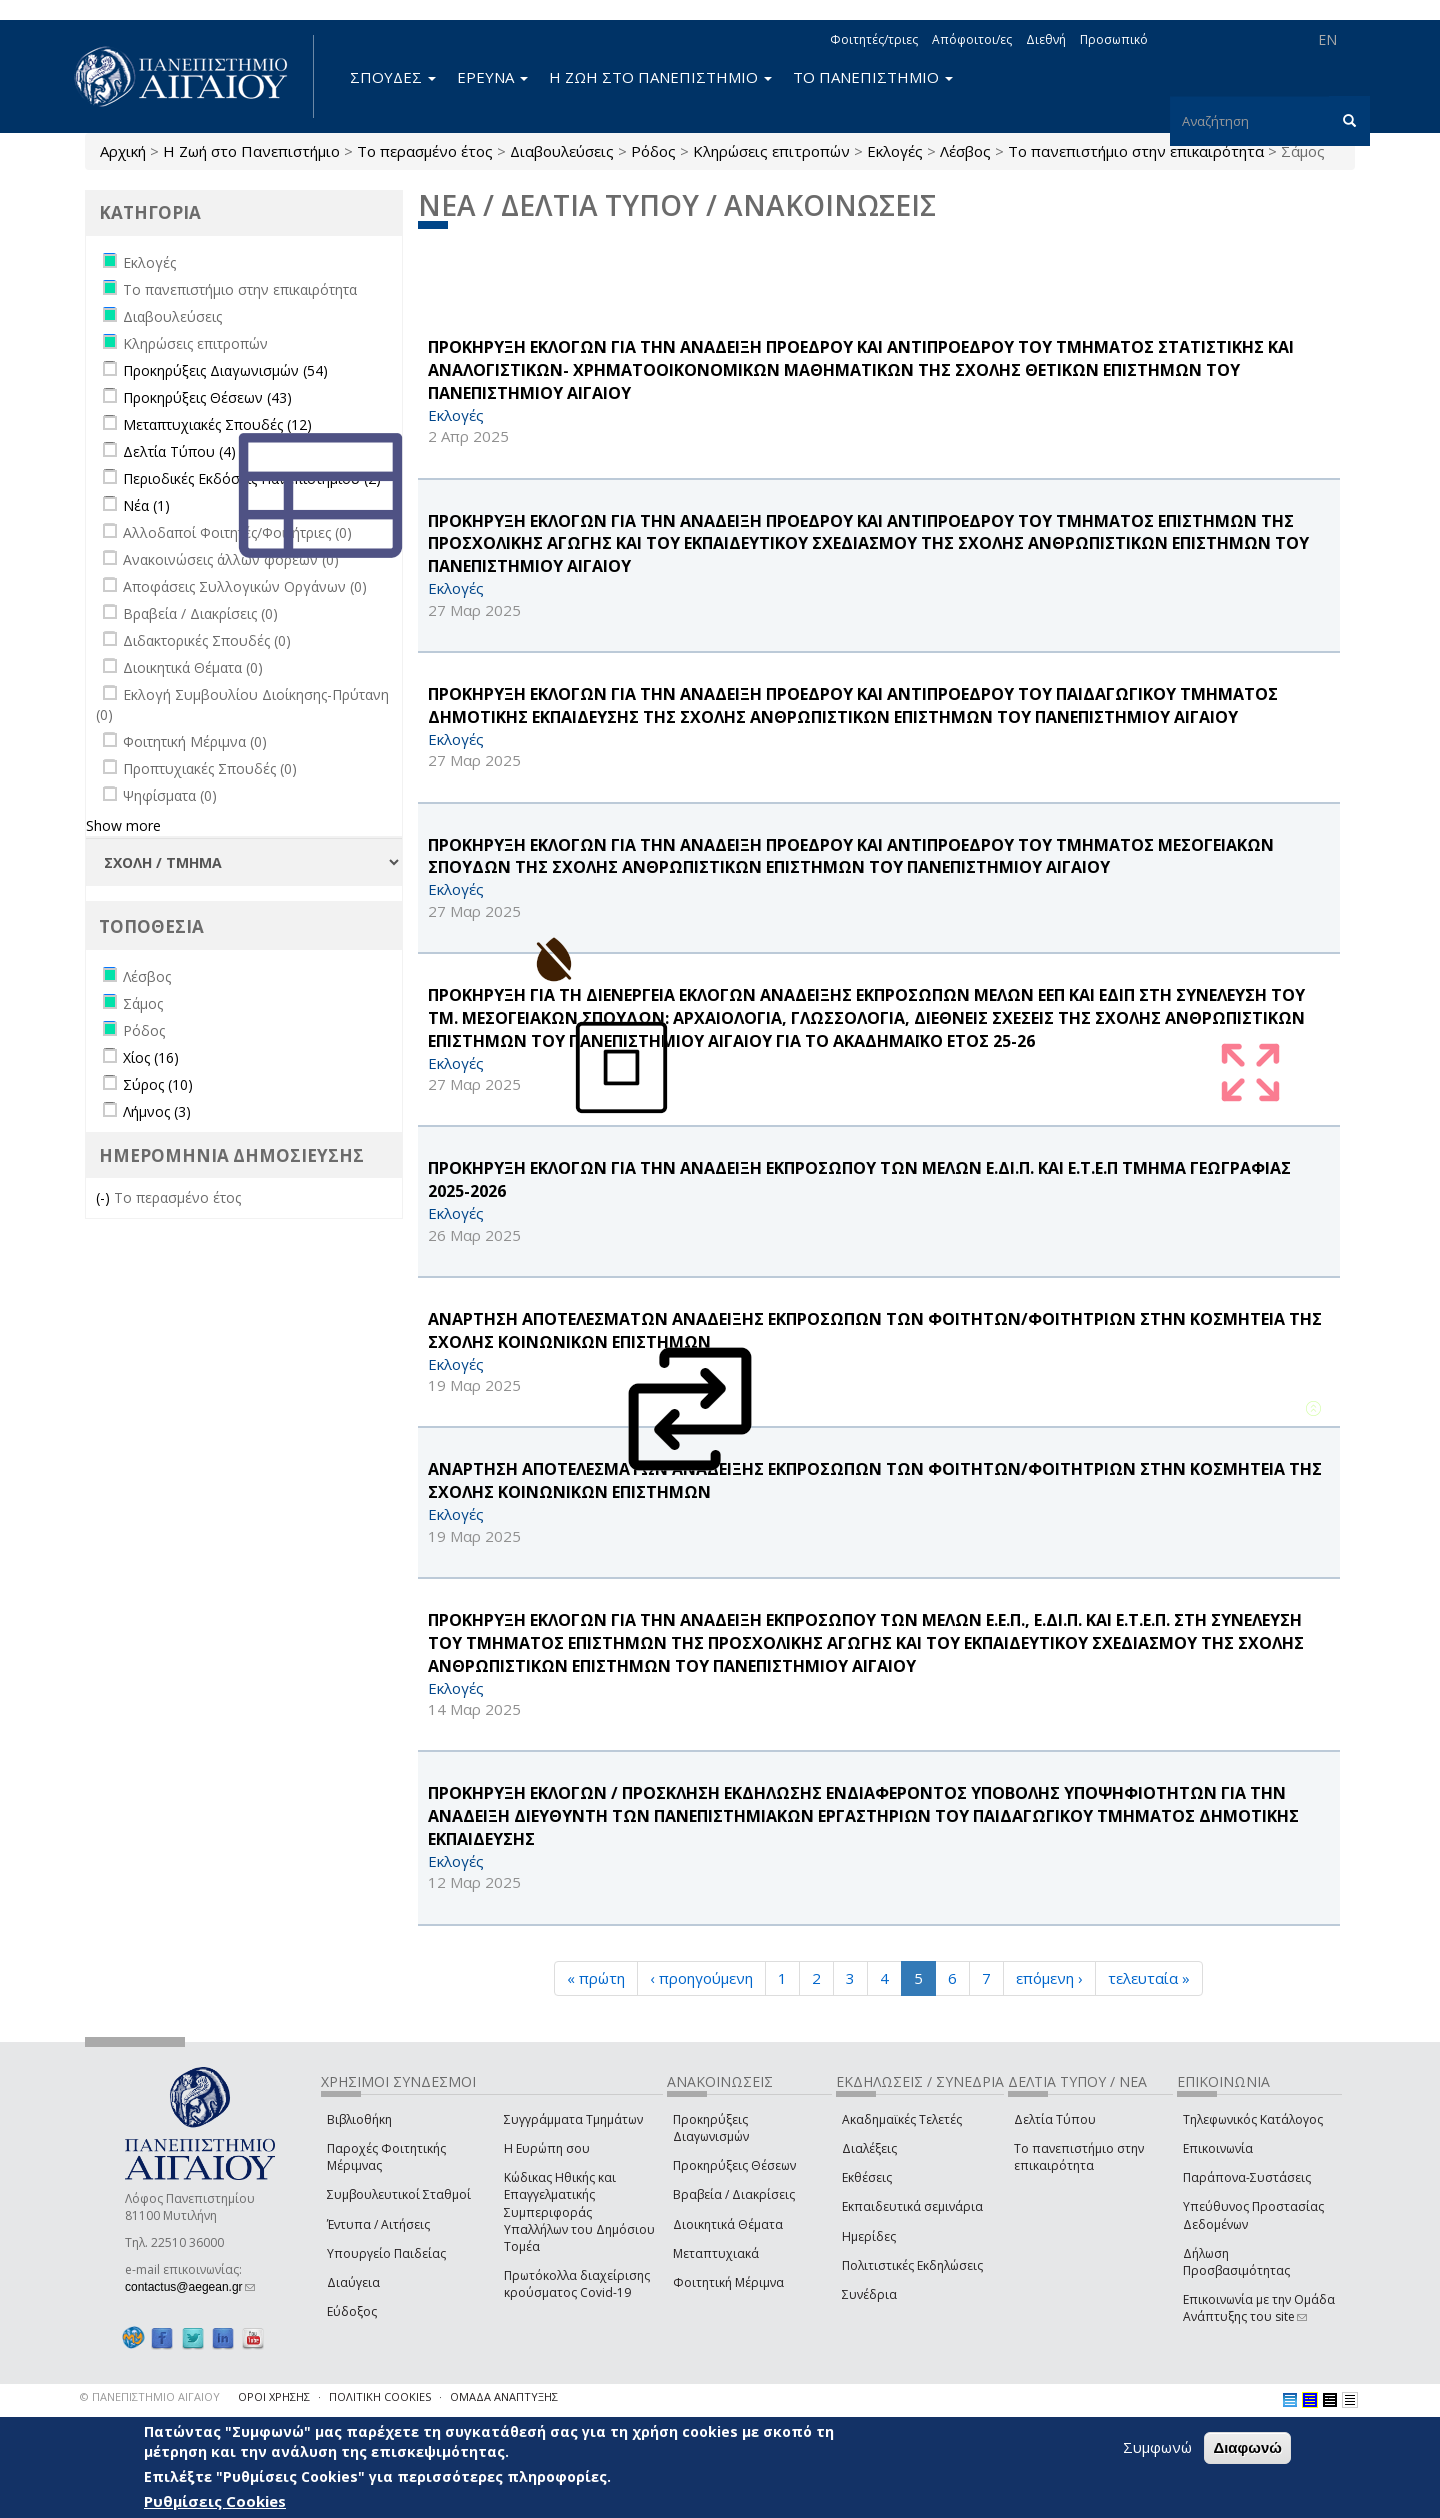 This screenshot has height=2518, width=1440. I want to click on view app or brand logo, so click(621, 1067).